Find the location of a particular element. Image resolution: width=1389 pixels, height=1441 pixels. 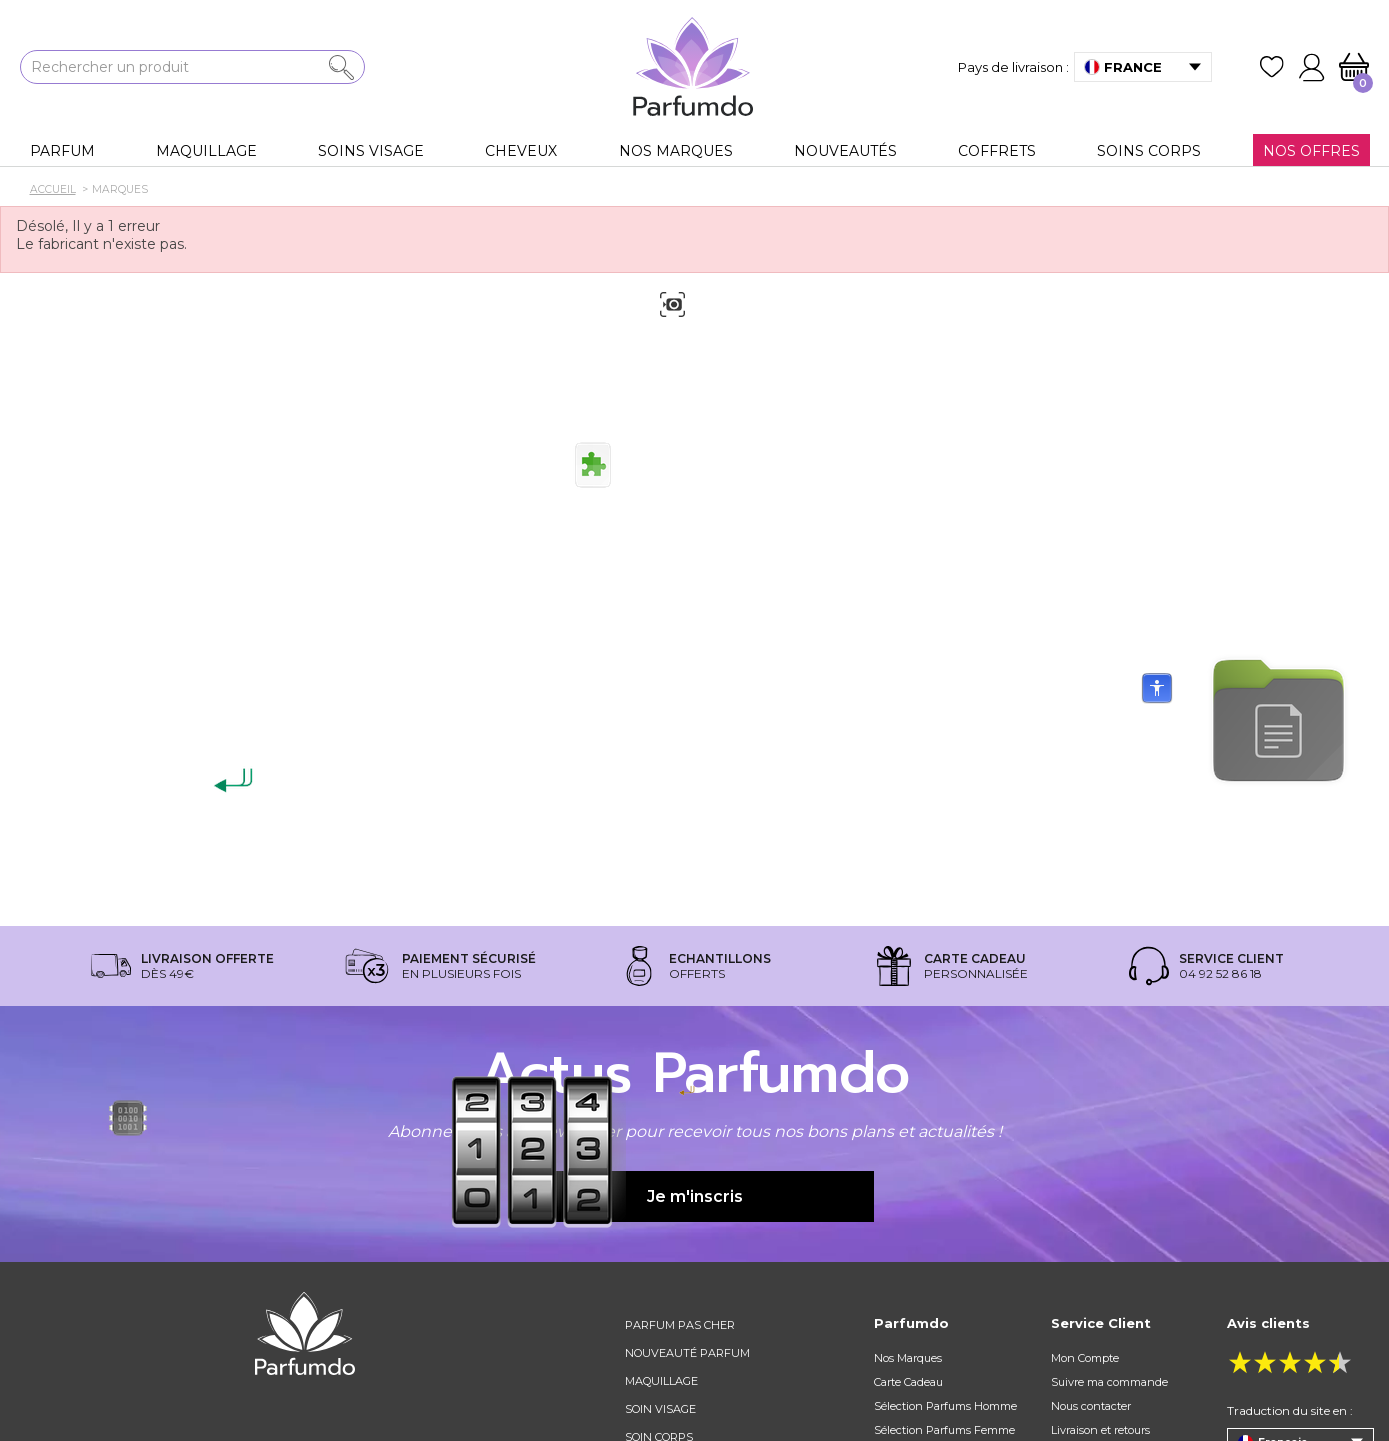

firmware file or binary data is located at coordinates (128, 1118).